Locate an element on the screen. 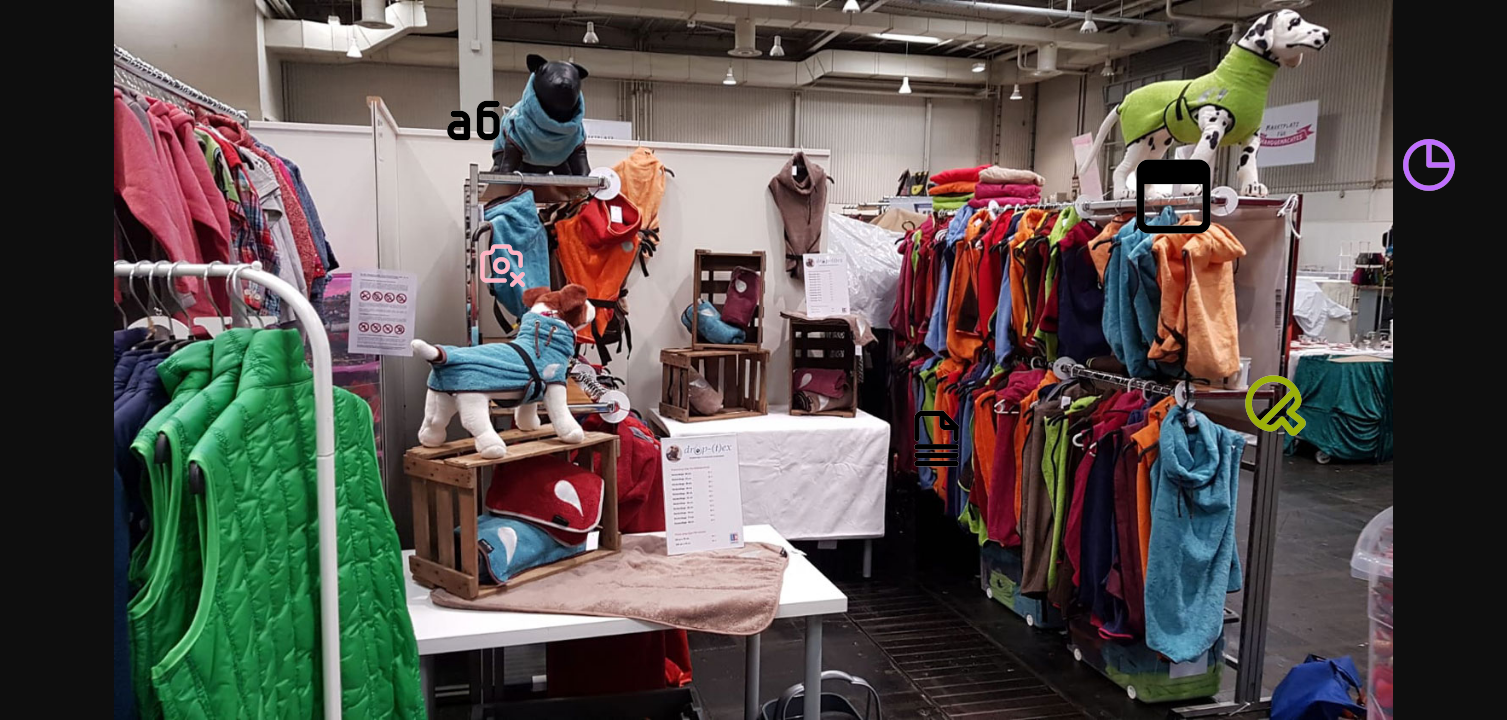 This screenshot has height=720, width=1507. disable camera access is located at coordinates (501, 263).